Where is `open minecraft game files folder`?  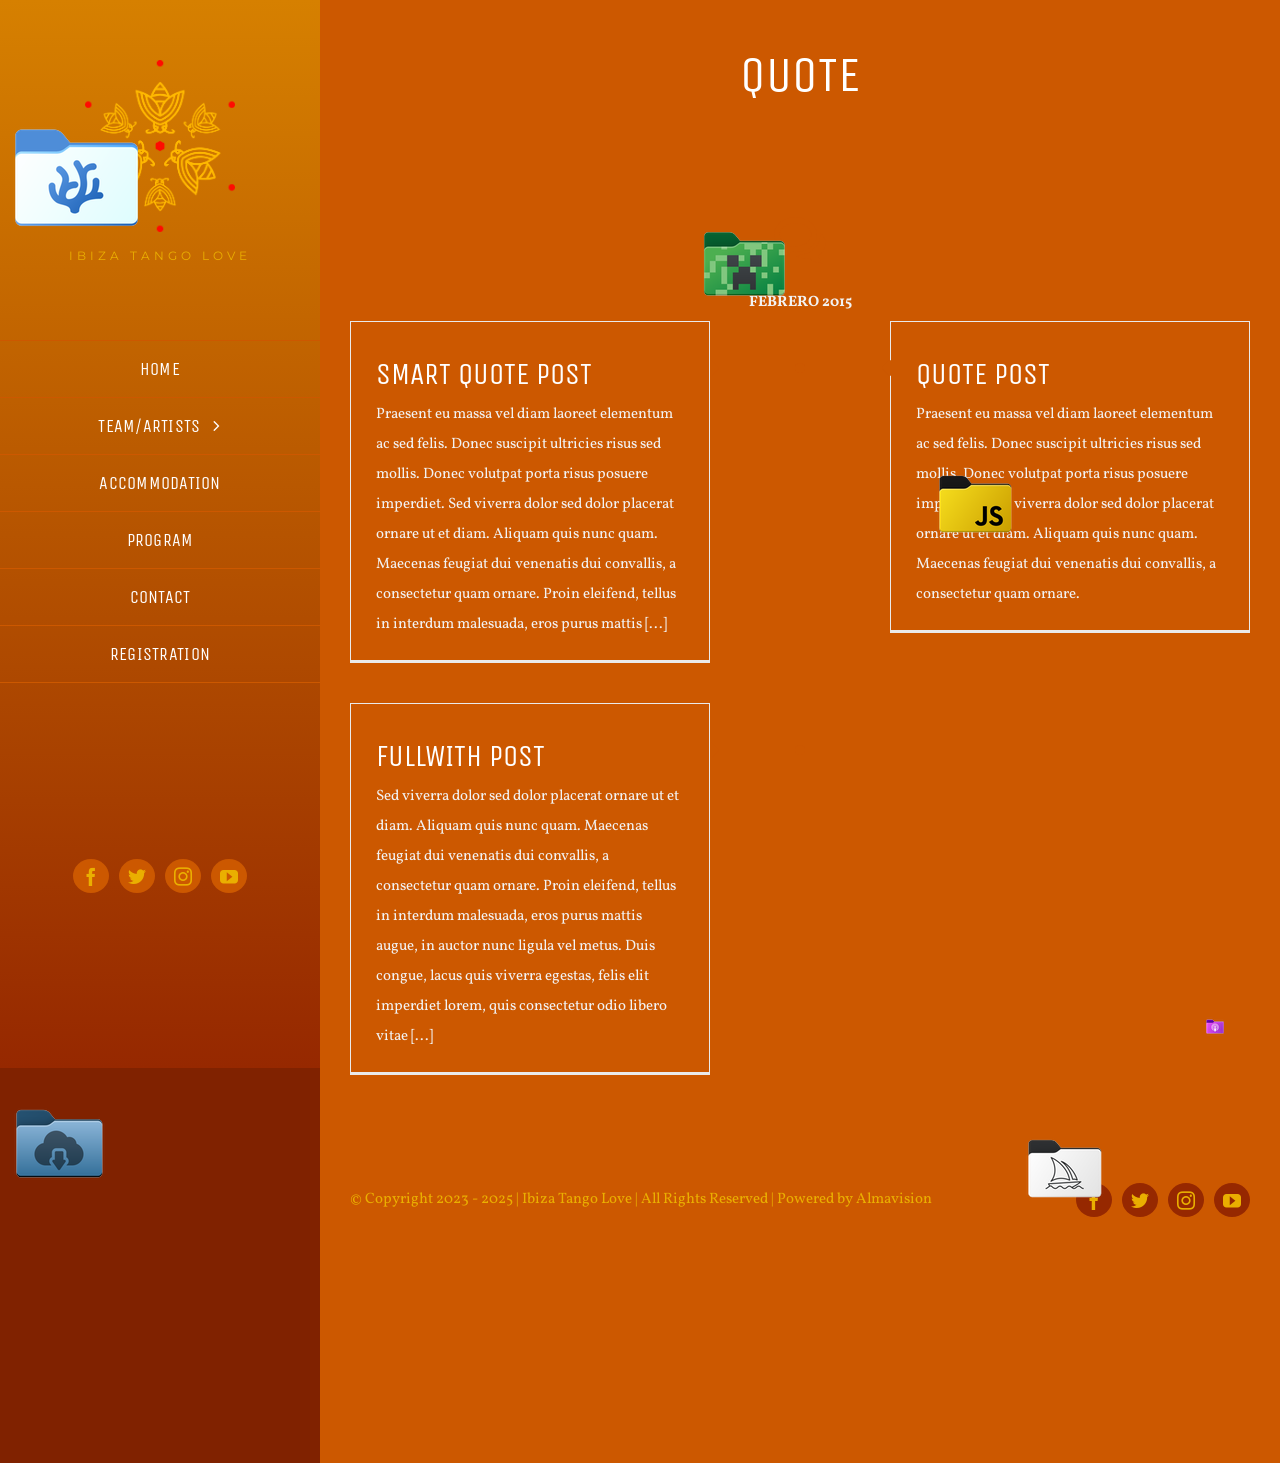
open minecraft game files folder is located at coordinates (744, 266).